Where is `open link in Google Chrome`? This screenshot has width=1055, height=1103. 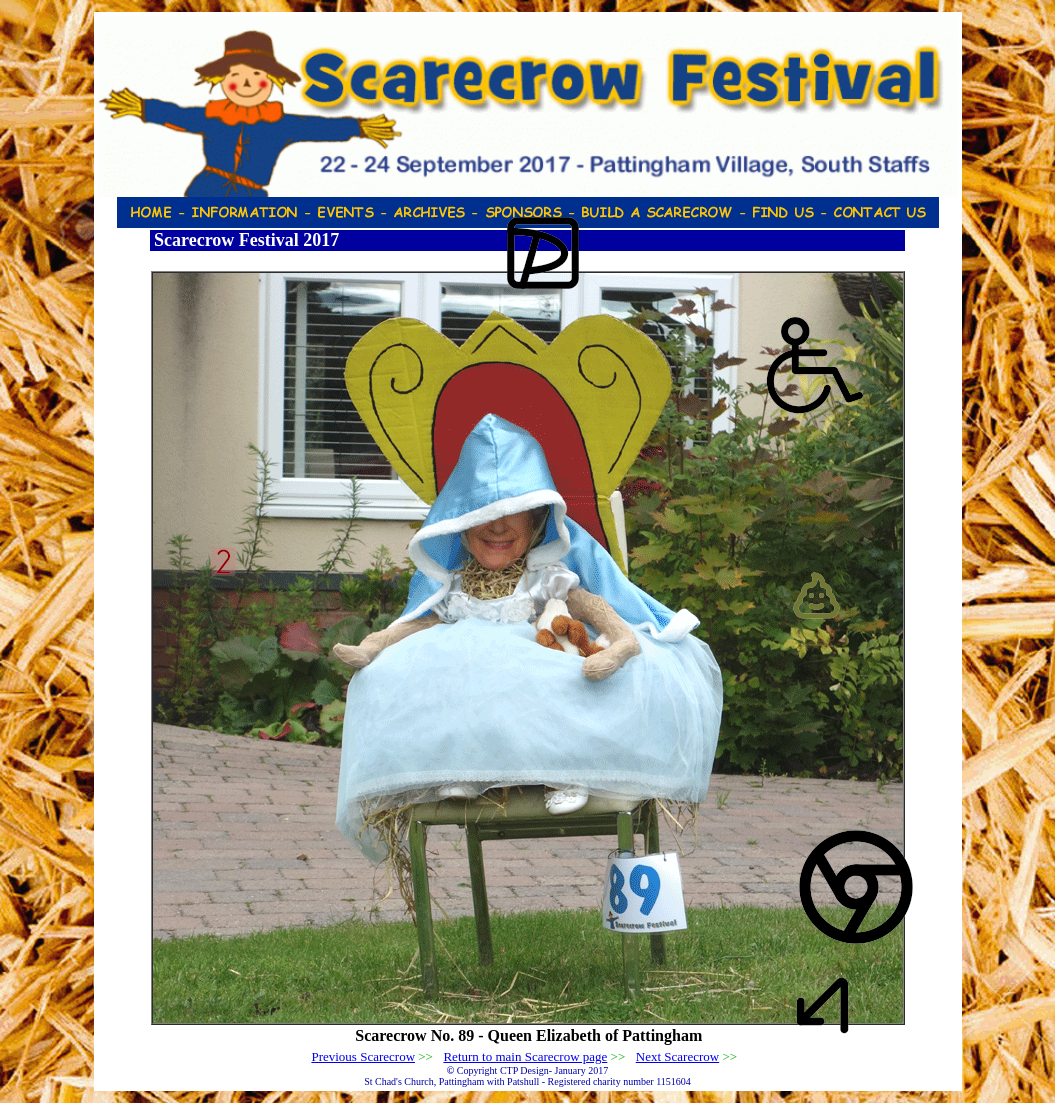 open link in Google Chrome is located at coordinates (856, 887).